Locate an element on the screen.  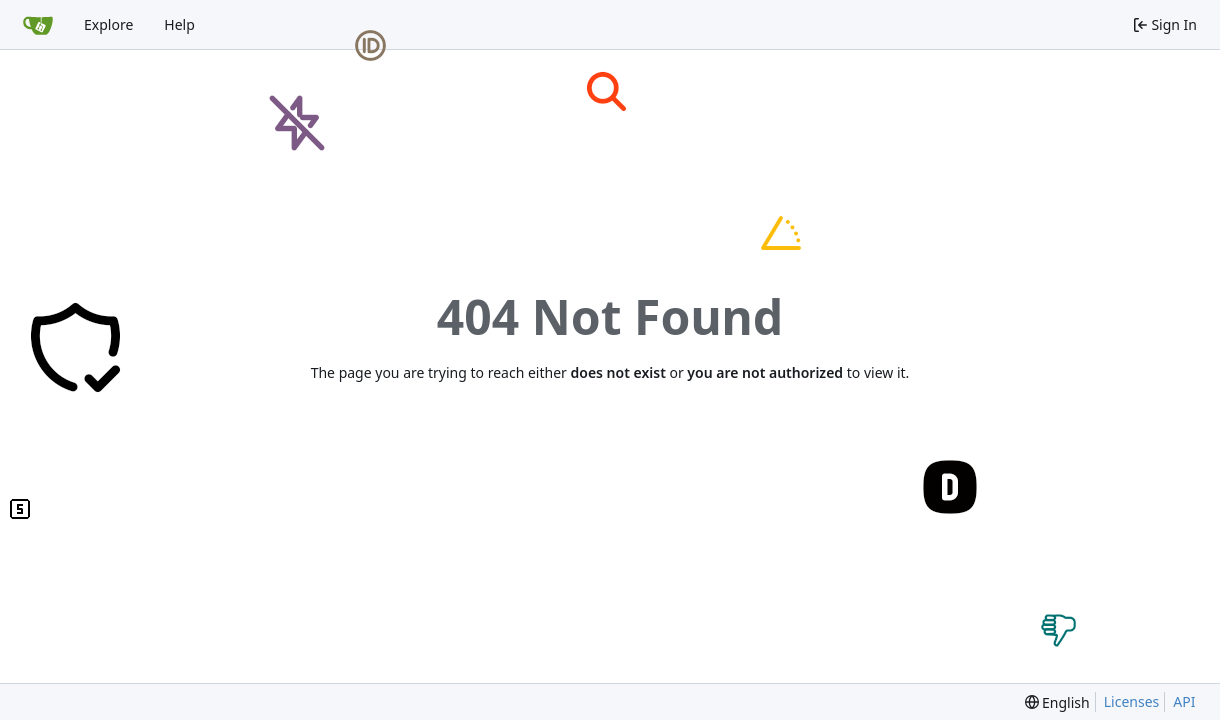
connect to Pushbullet services is located at coordinates (370, 45).